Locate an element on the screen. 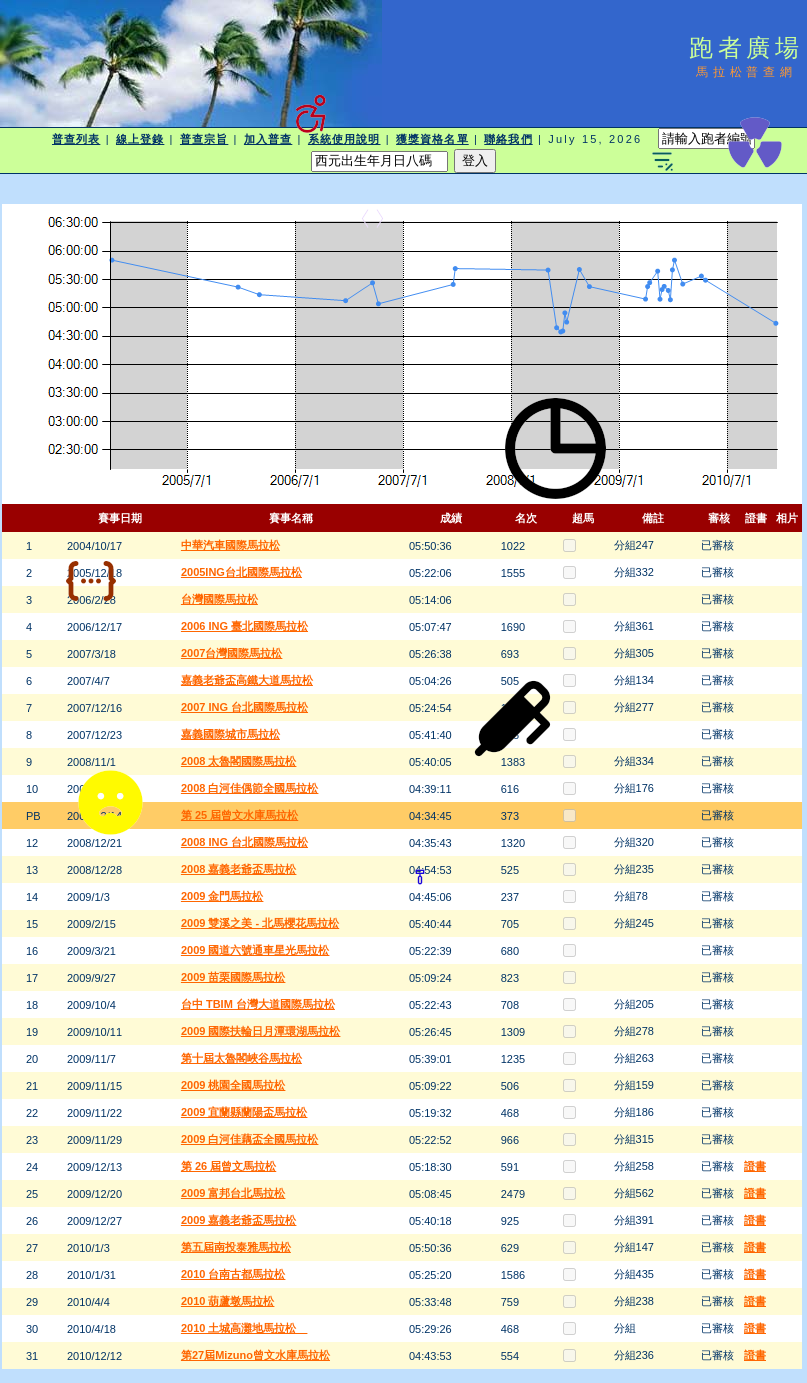 The height and width of the screenshot is (1383, 807). filter items by discount or sale price is located at coordinates (662, 160).